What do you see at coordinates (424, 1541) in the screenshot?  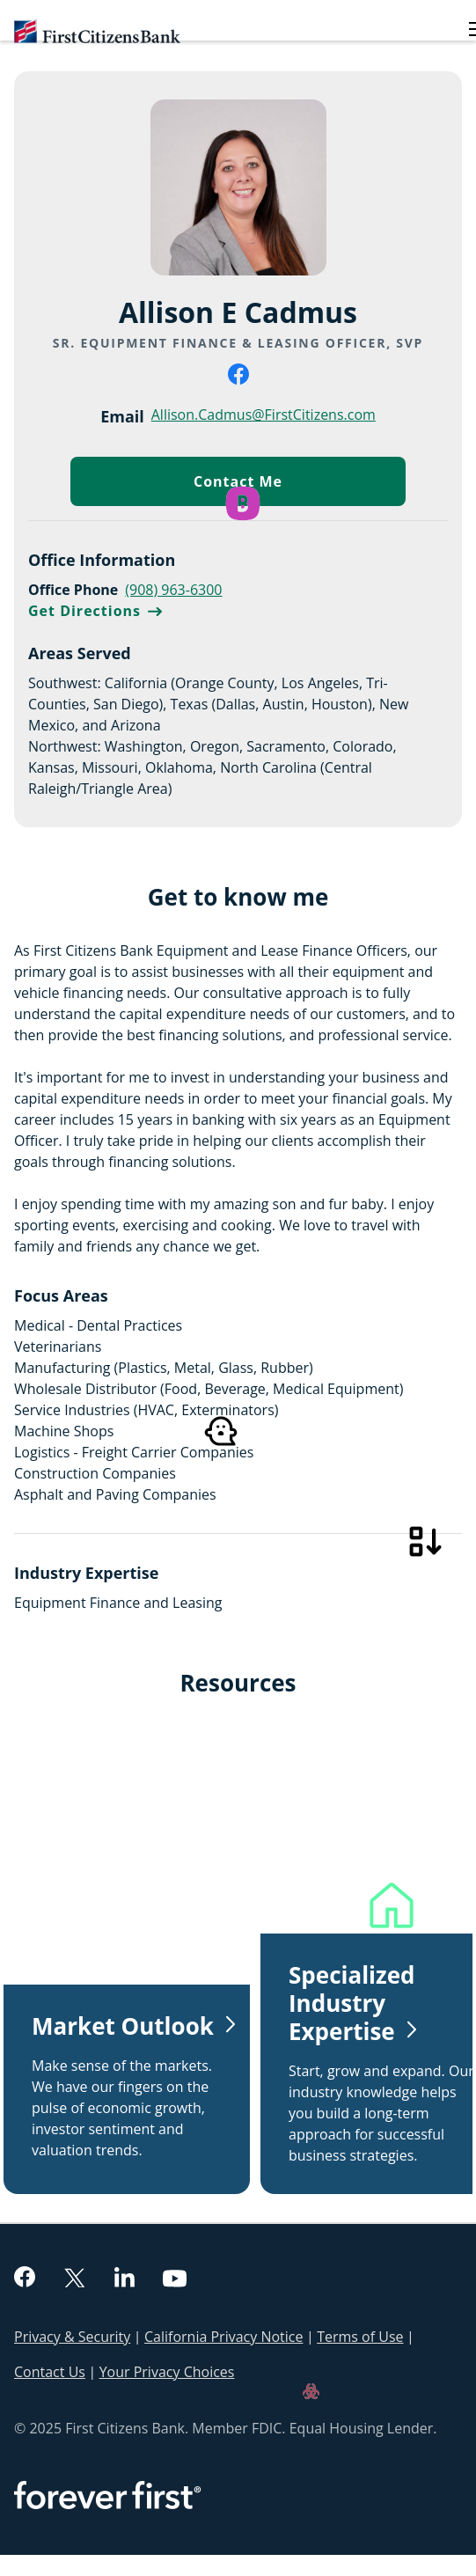 I see `sort list items in descending order` at bounding box center [424, 1541].